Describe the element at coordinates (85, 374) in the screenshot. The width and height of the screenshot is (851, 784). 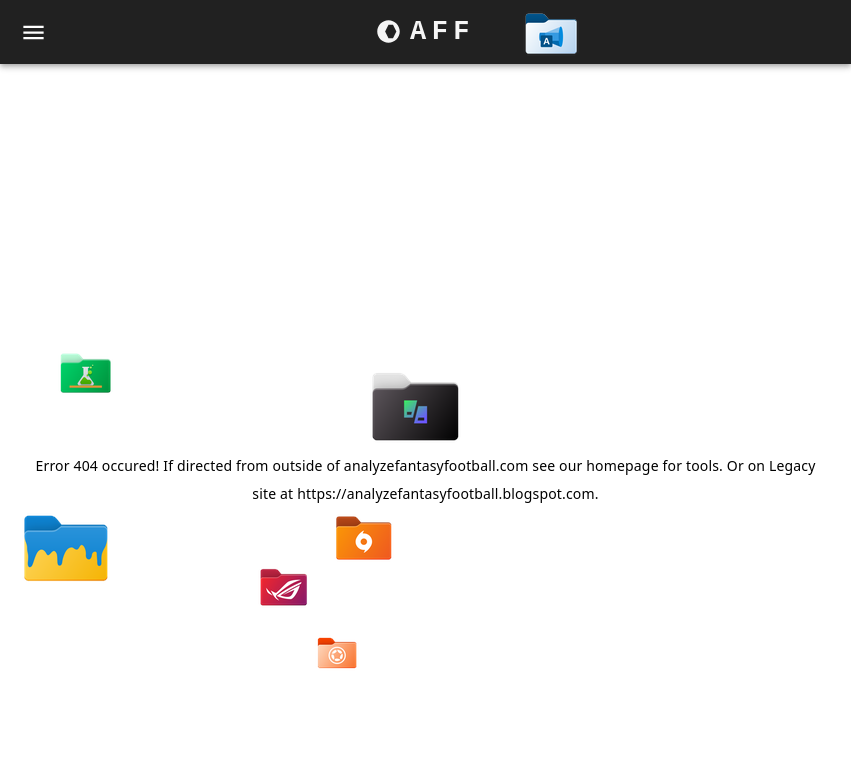
I see `open chemistry course materials folder` at that location.